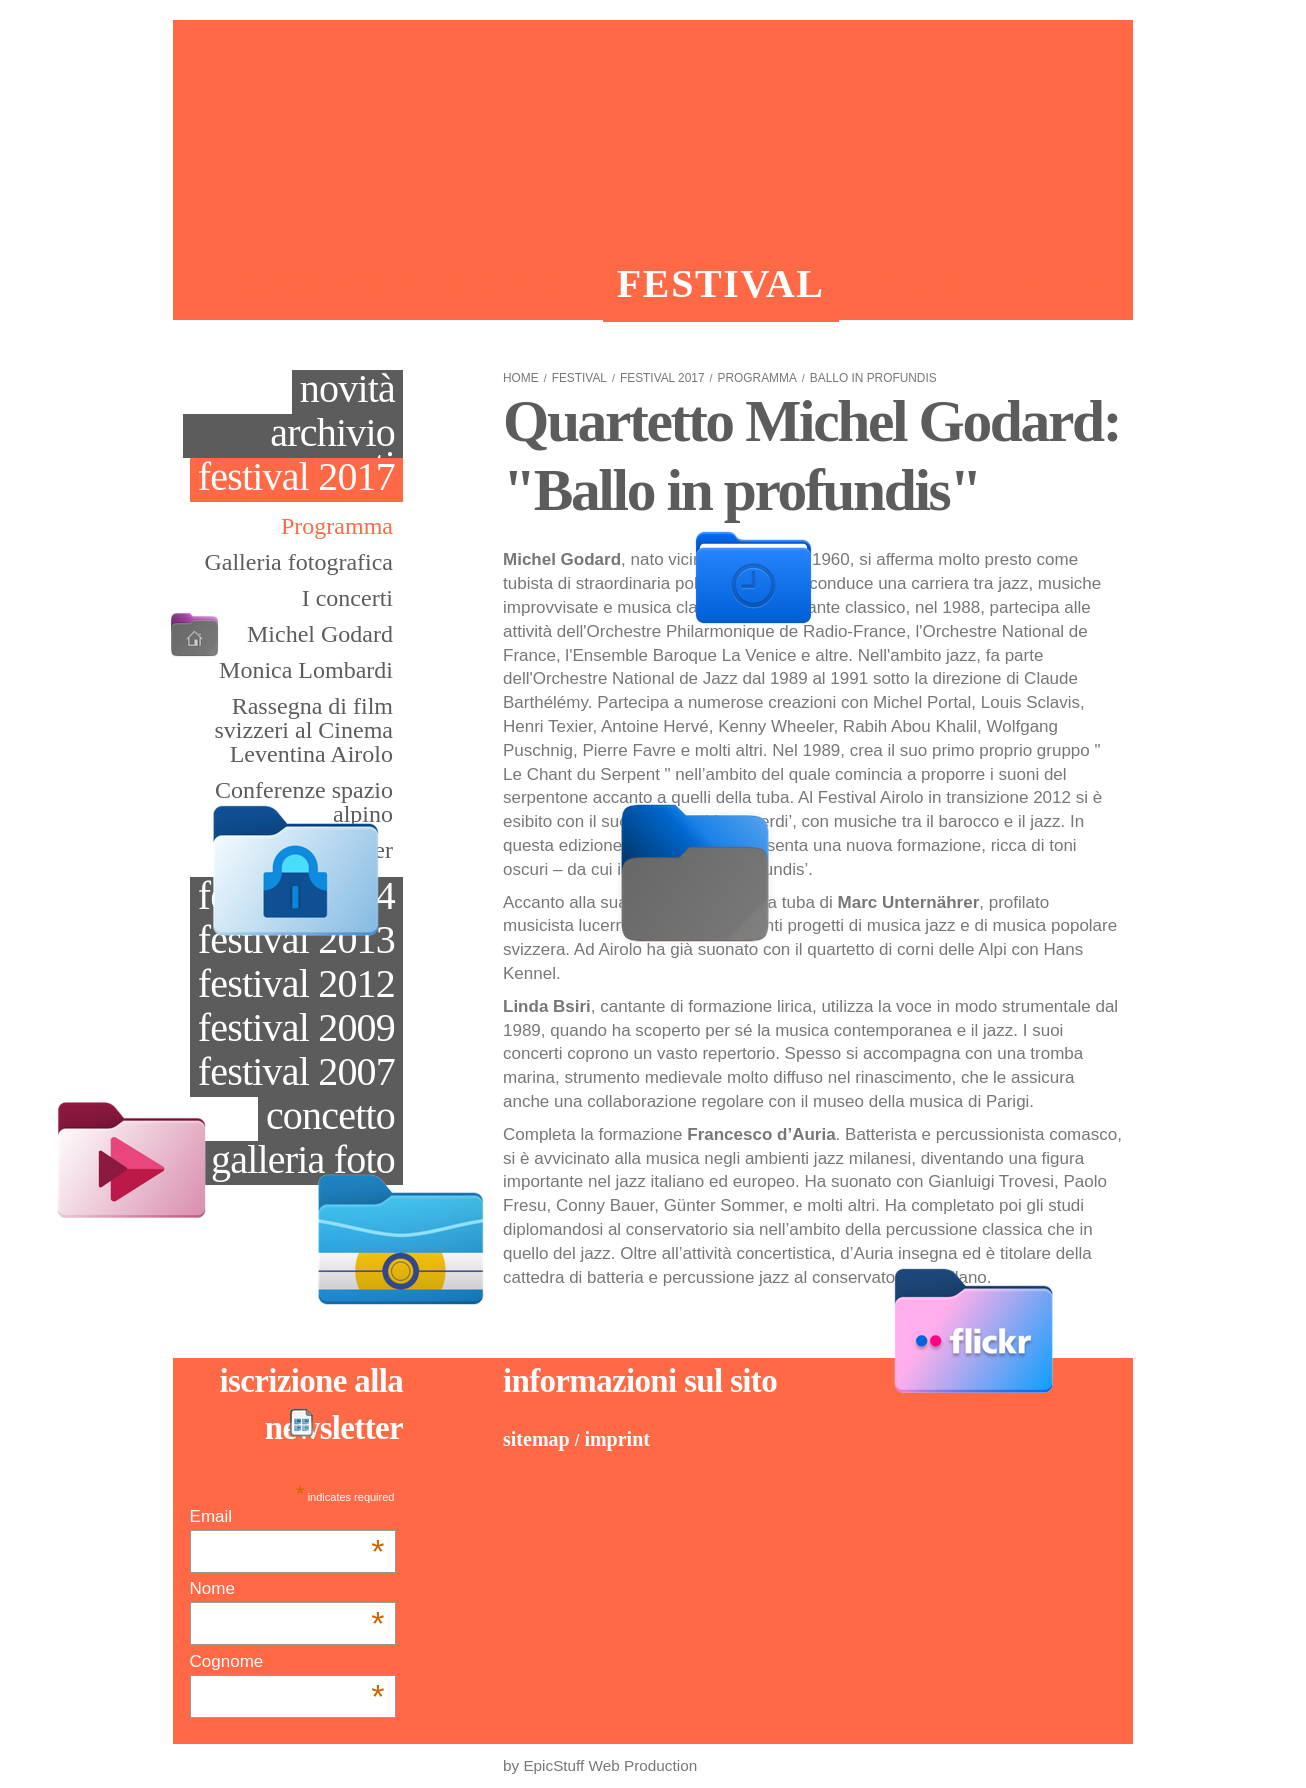 This screenshot has height=1788, width=1306. What do you see at coordinates (194, 634) in the screenshot?
I see `access your home folder` at bounding box center [194, 634].